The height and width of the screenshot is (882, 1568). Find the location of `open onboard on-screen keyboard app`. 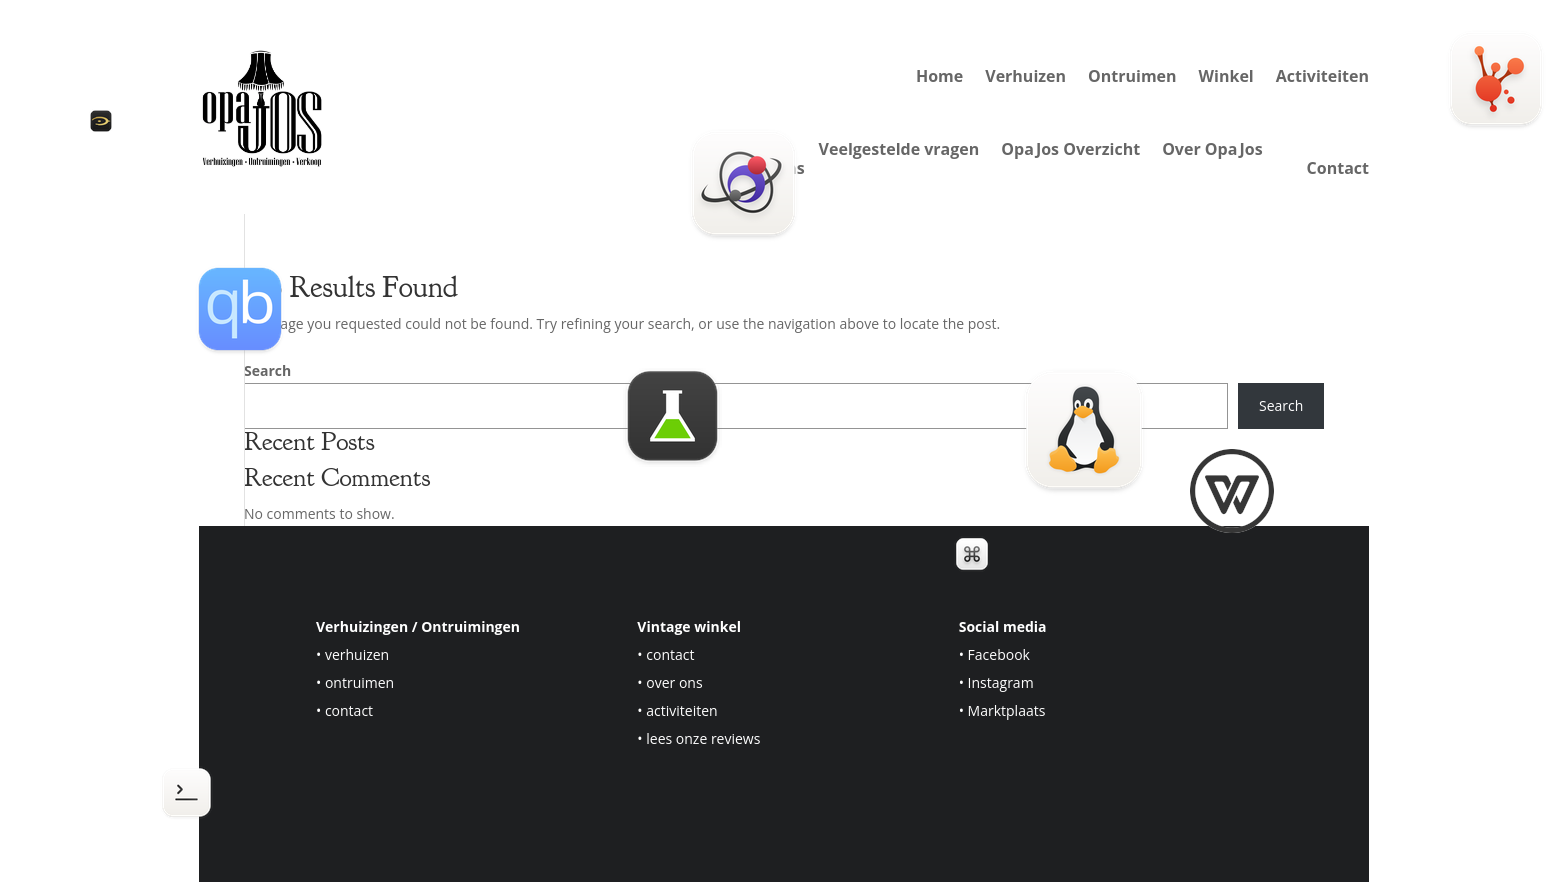

open onboard on-screen keyboard app is located at coordinates (972, 554).